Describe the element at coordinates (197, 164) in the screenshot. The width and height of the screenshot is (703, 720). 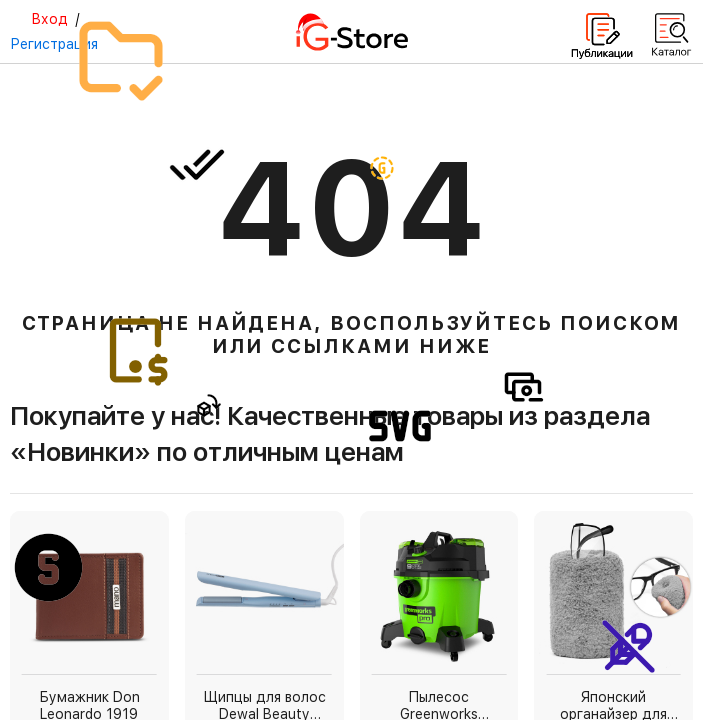
I see `message sent and read confirmation` at that location.